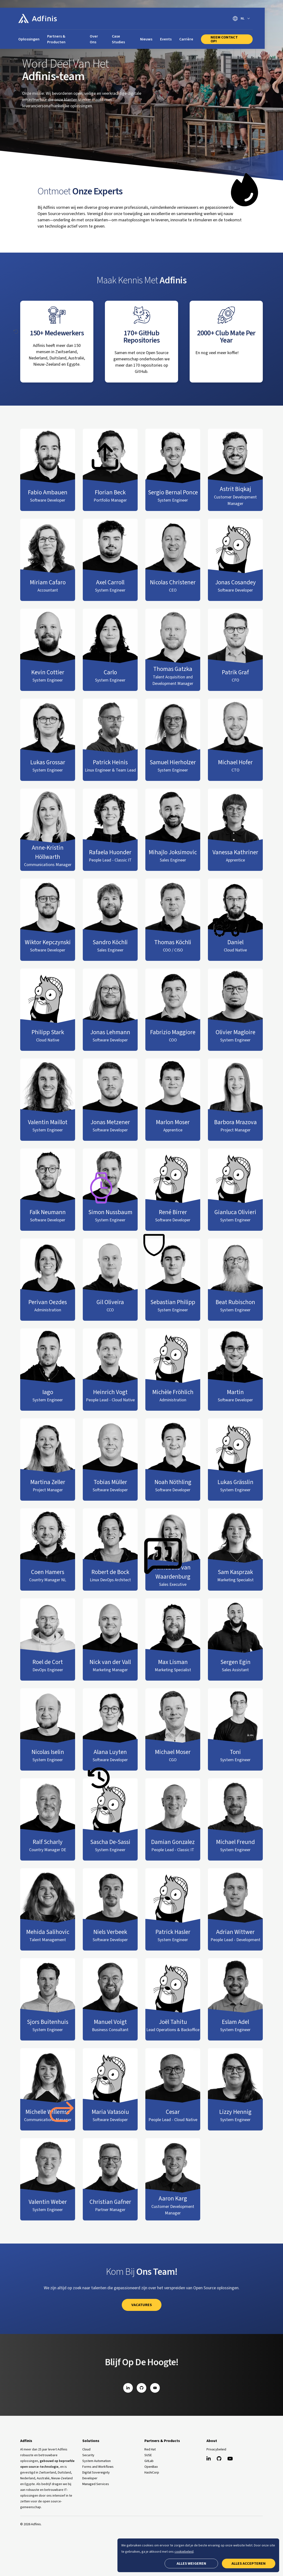 Image resolution: width=283 pixels, height=2576 pixels. I want to click on upload a file or document, so click(105, 456).